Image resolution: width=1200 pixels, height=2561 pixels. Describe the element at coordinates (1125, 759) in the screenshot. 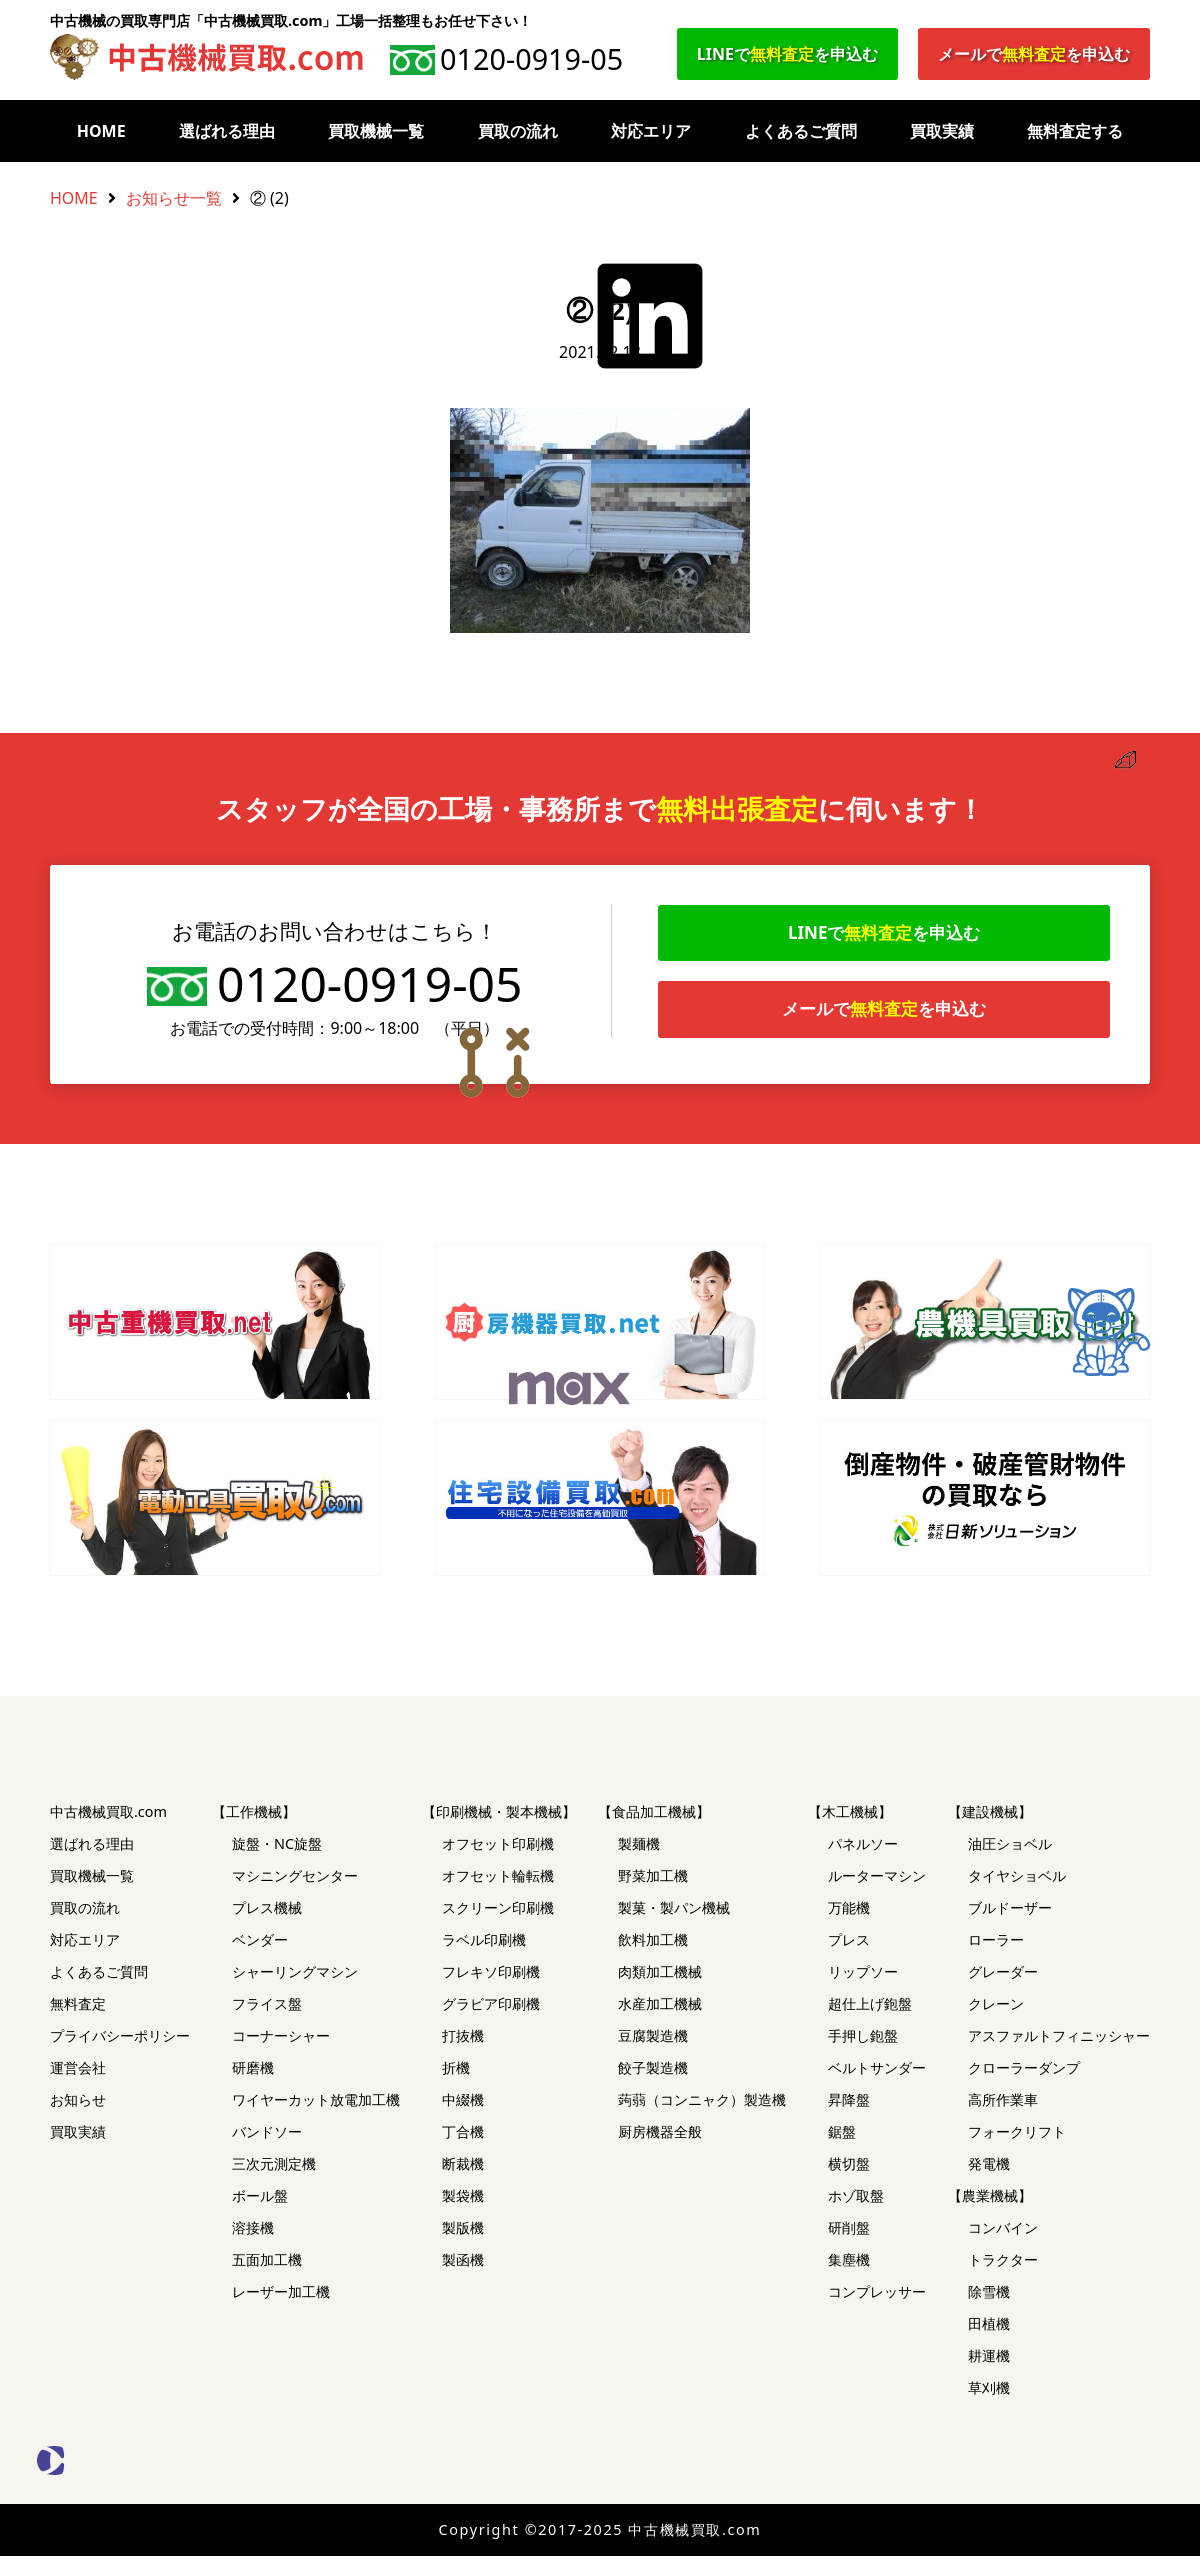

I see `rollbar error monitoring service logo` at that location.